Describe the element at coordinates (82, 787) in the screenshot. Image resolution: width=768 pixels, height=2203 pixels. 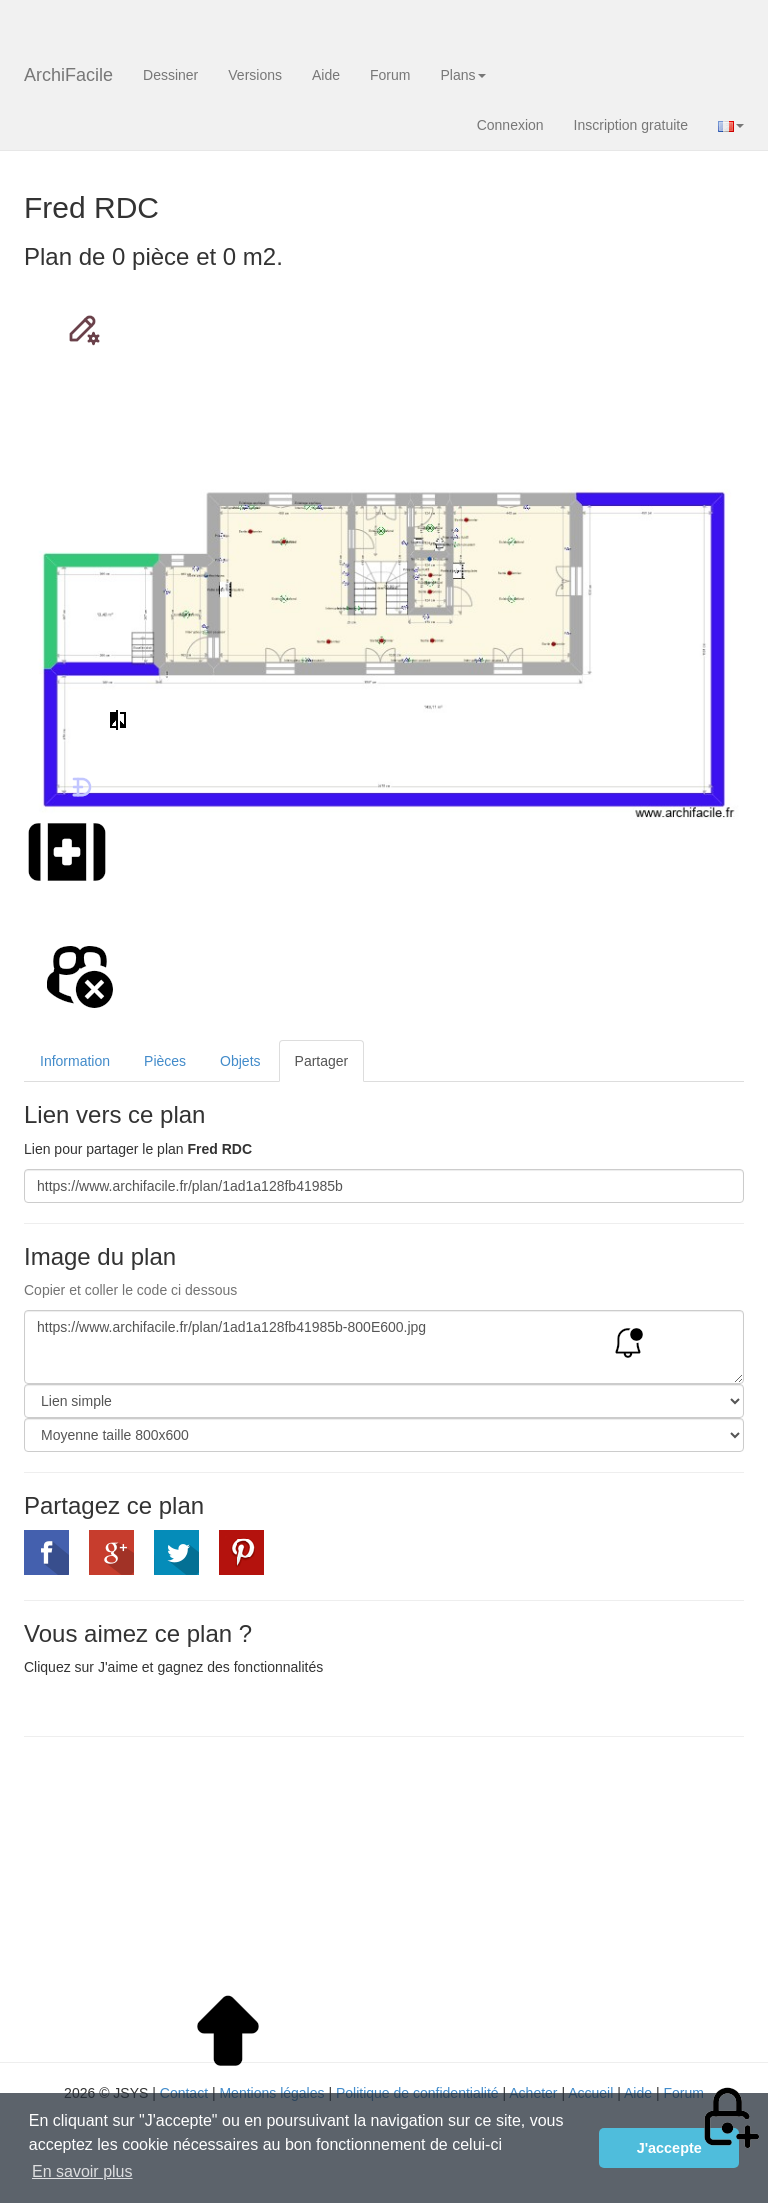
I see `view dogecoin balance or wallet` at that location.